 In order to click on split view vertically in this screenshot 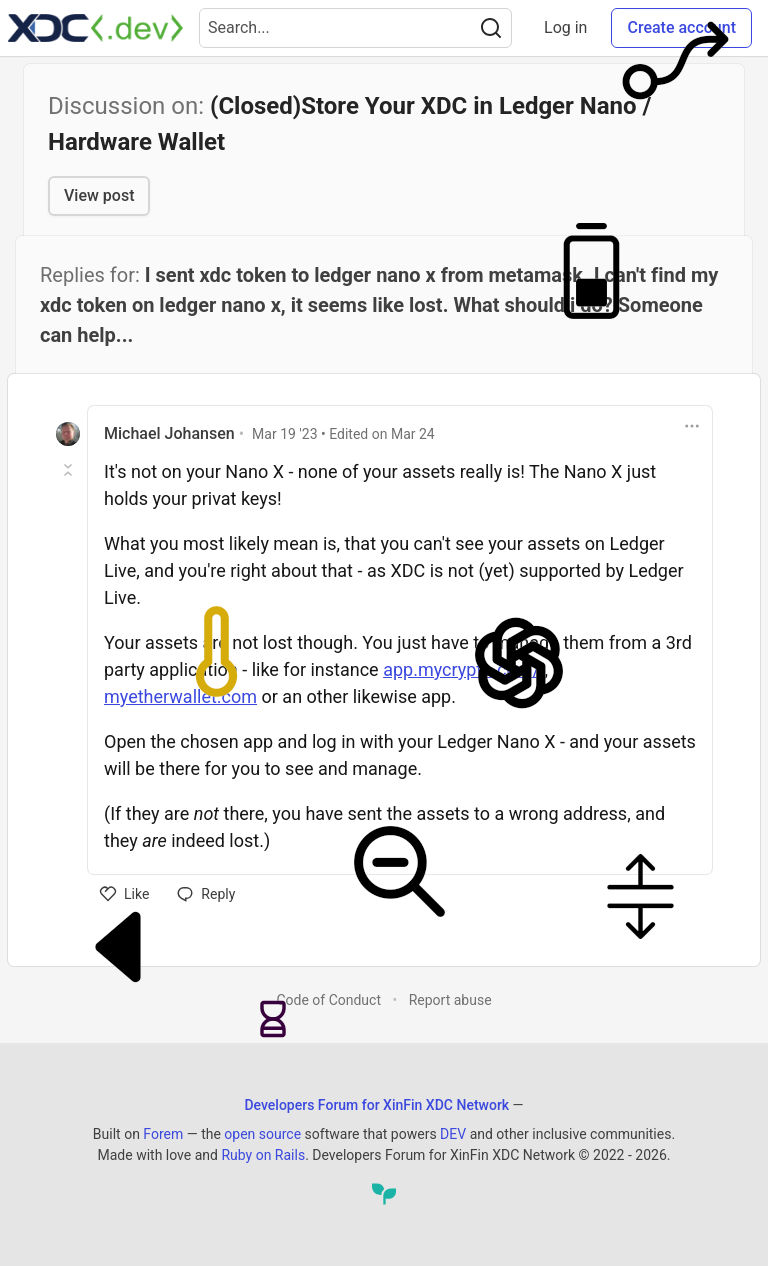, I will do `click(640, 896)`.